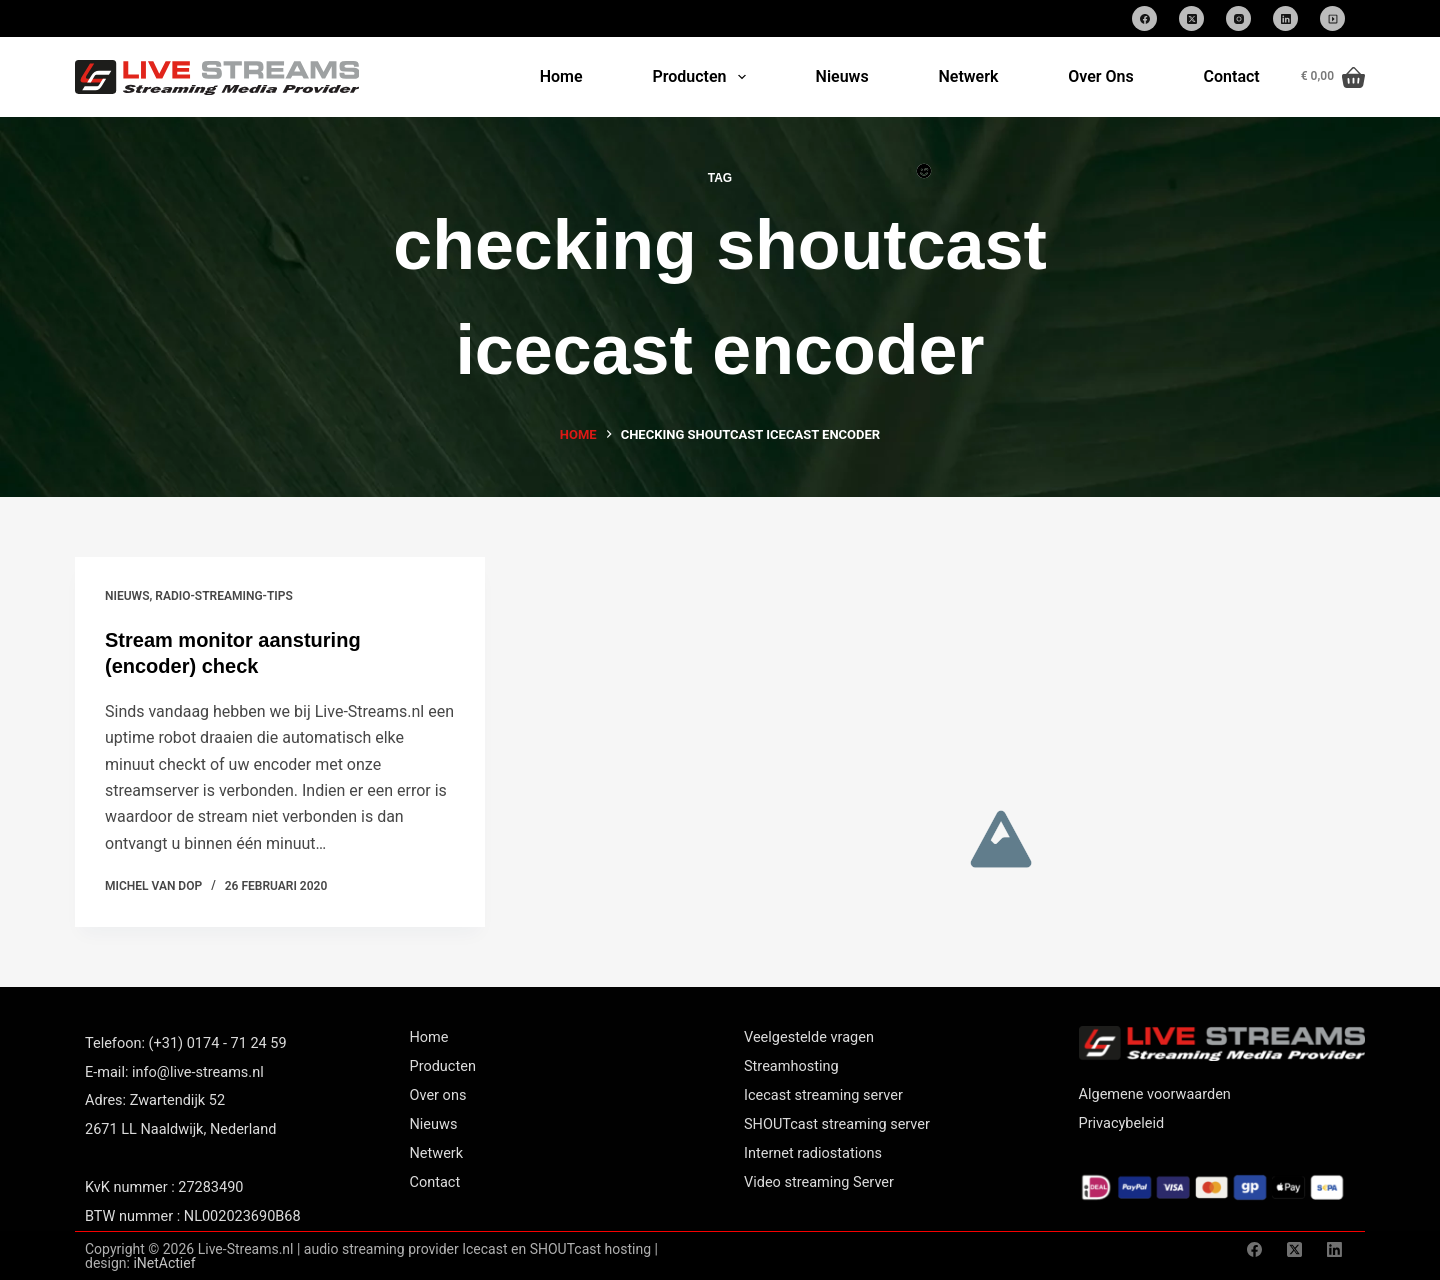 This screenshot has width=1440, height=1280. I want to click on insert a winking emoji or emoticon, so click(924, 171).